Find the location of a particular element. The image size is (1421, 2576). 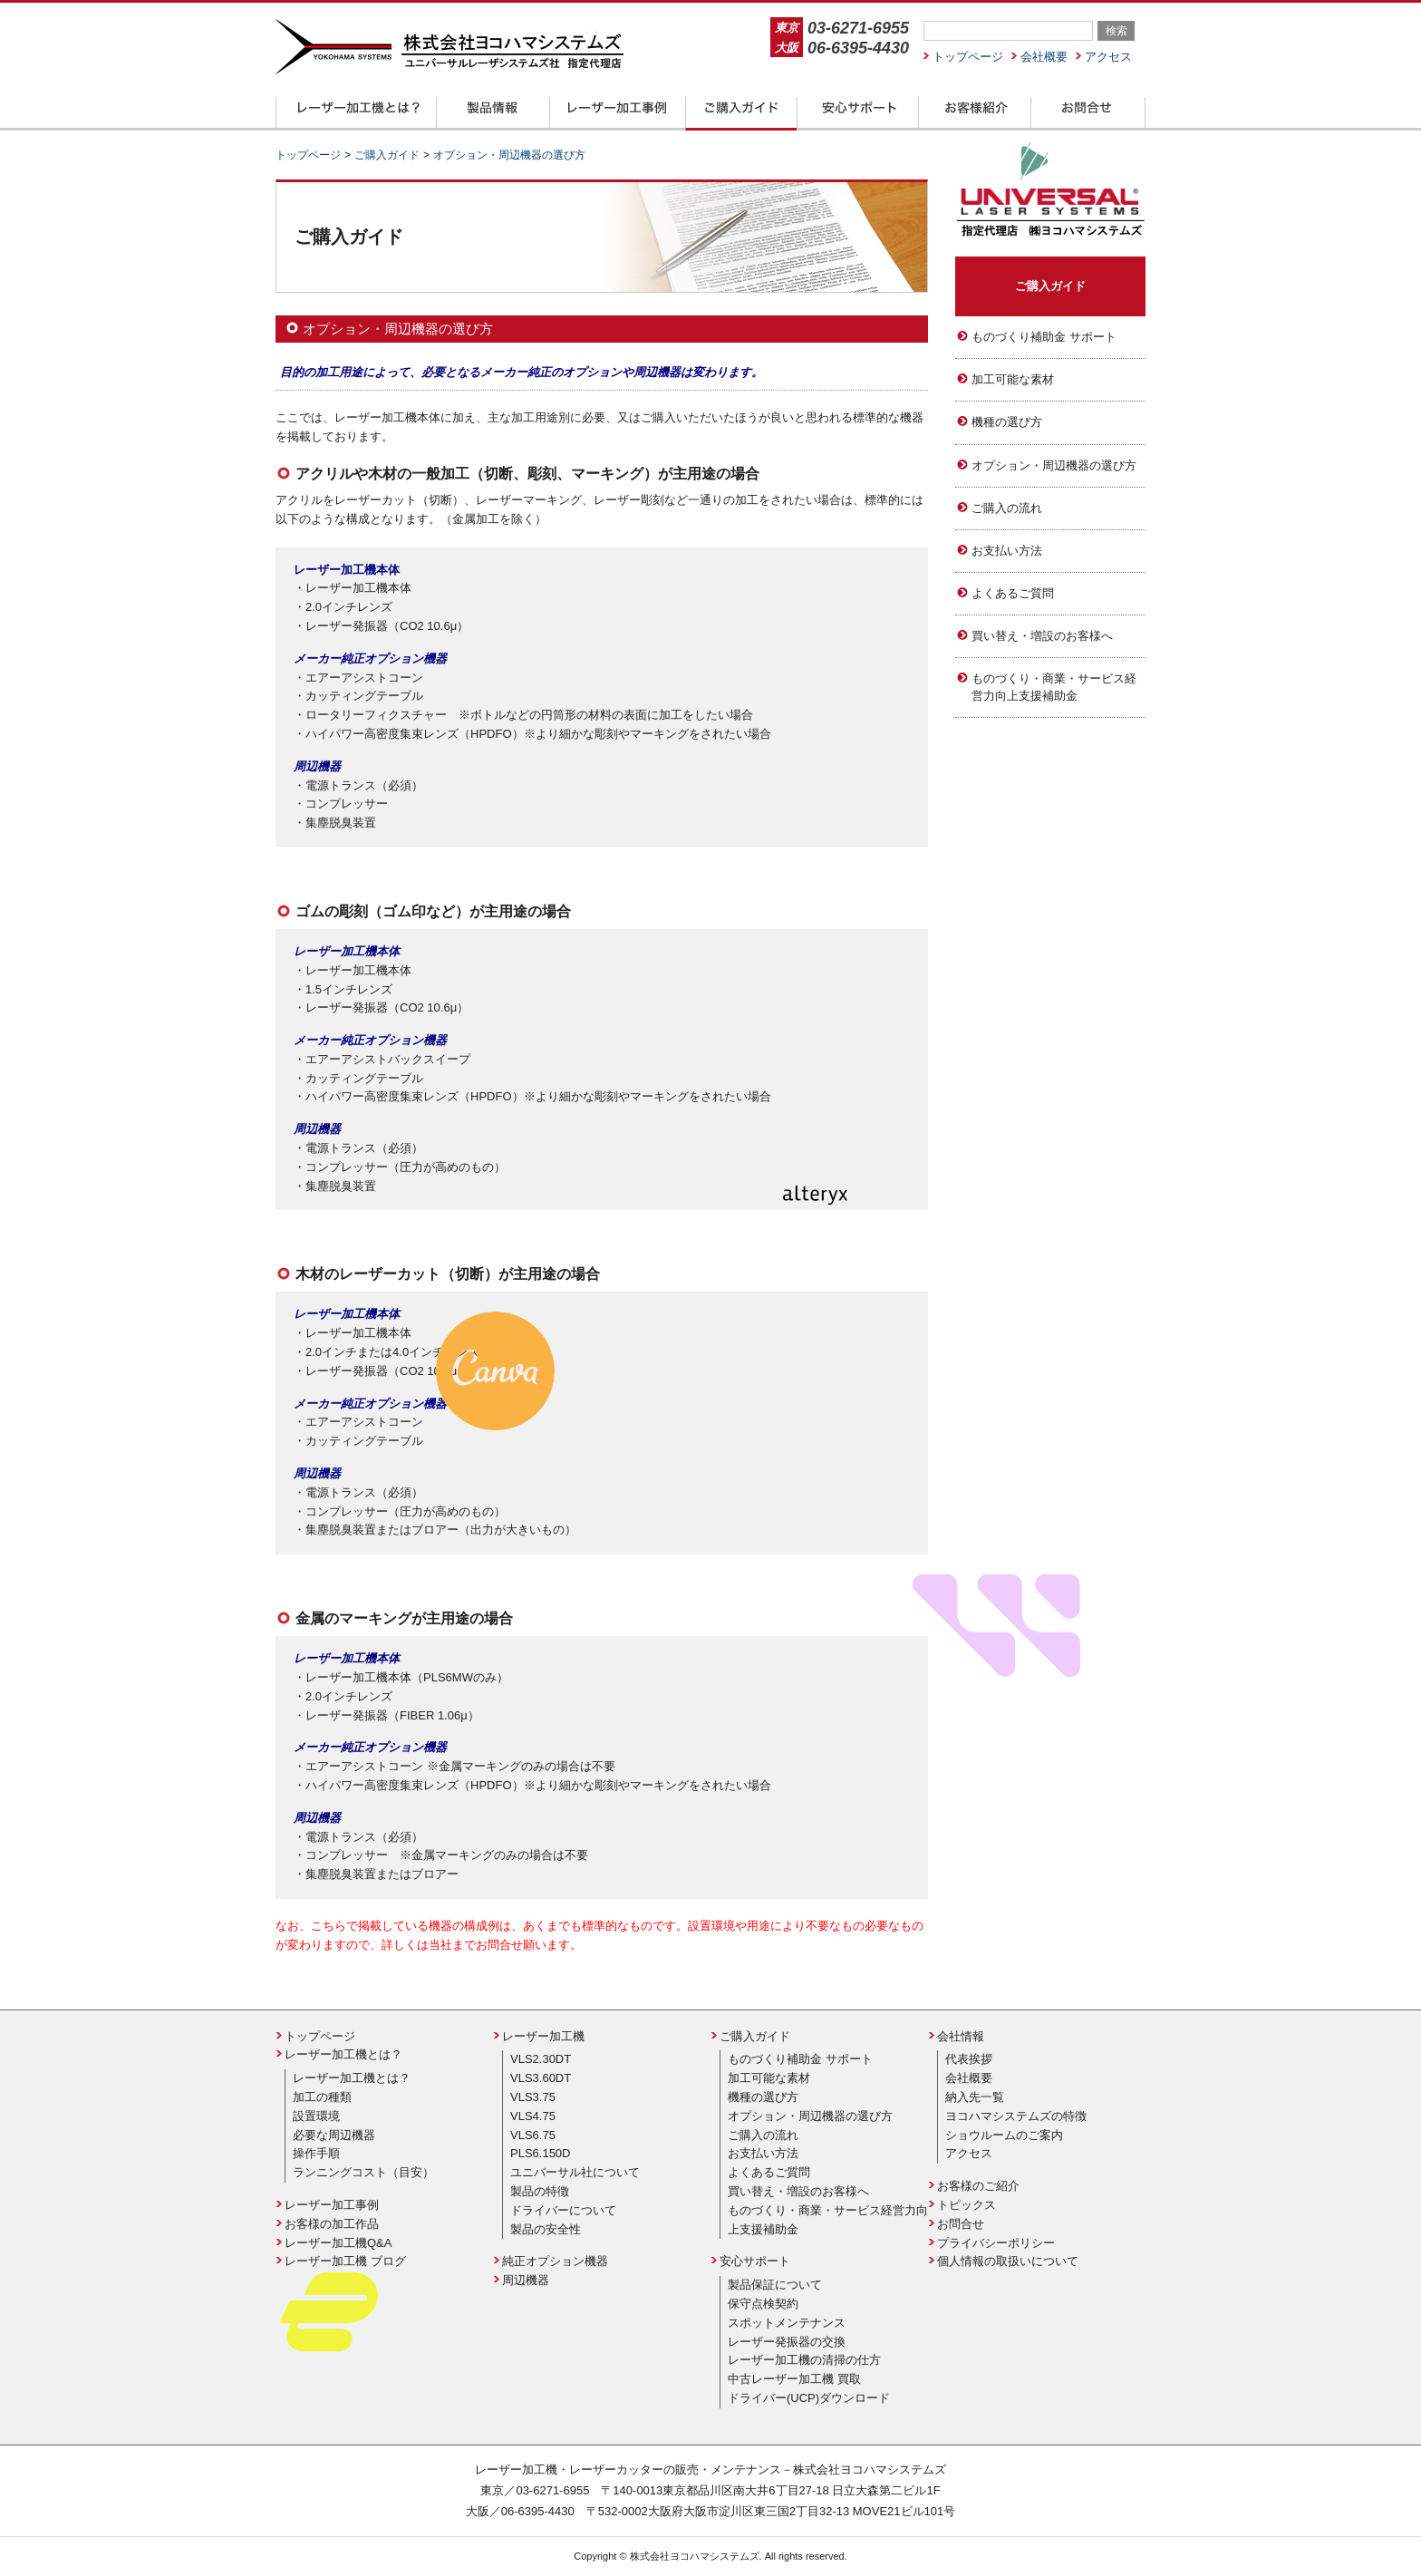

open the ExpressVPN app is located at coordinates (328, 2311).